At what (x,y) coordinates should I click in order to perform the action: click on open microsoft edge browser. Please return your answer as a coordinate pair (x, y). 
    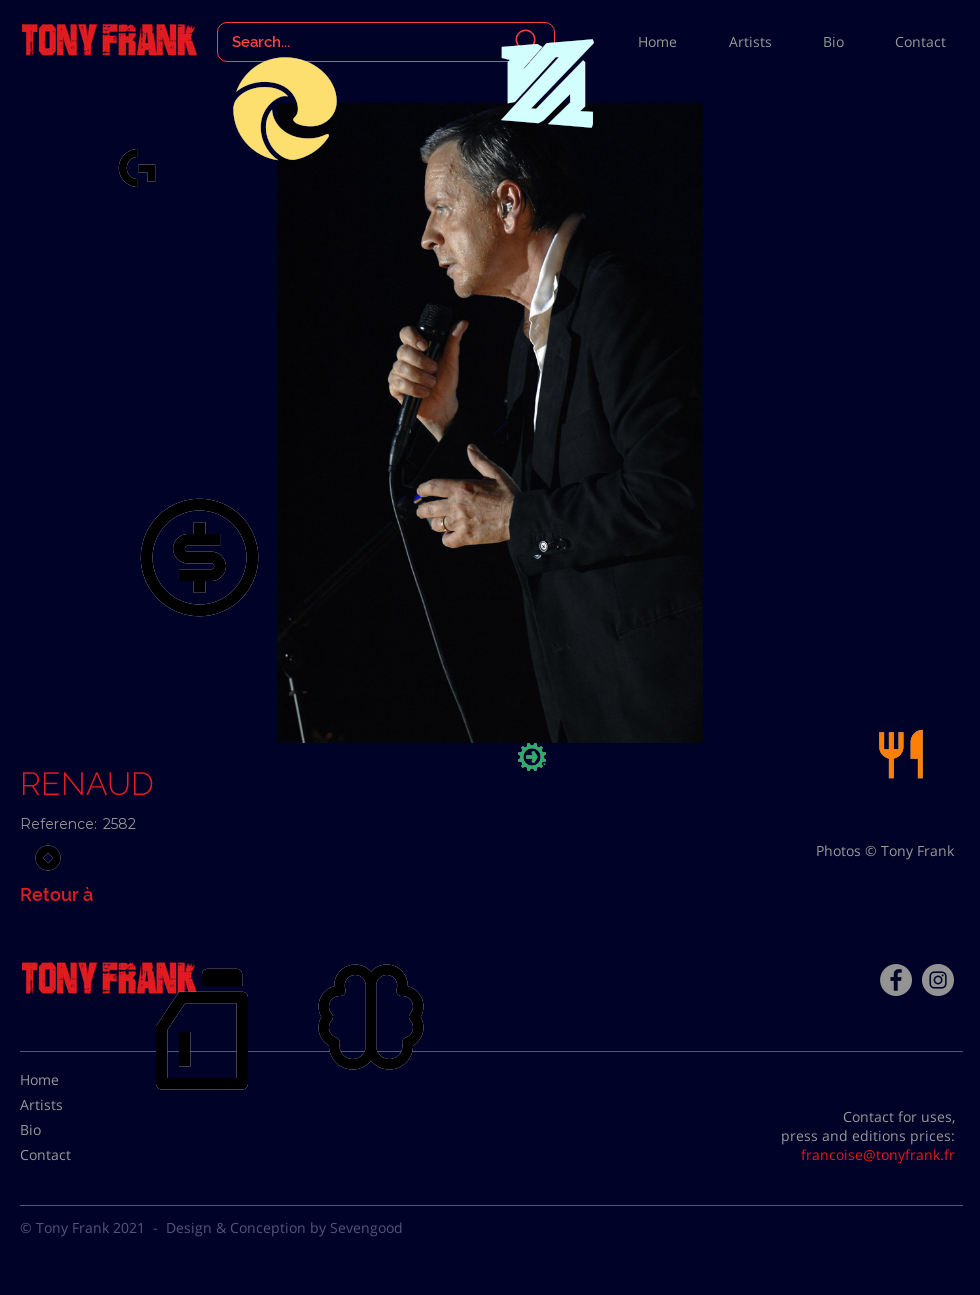
    Looking at the image, I should click on (285, 109).